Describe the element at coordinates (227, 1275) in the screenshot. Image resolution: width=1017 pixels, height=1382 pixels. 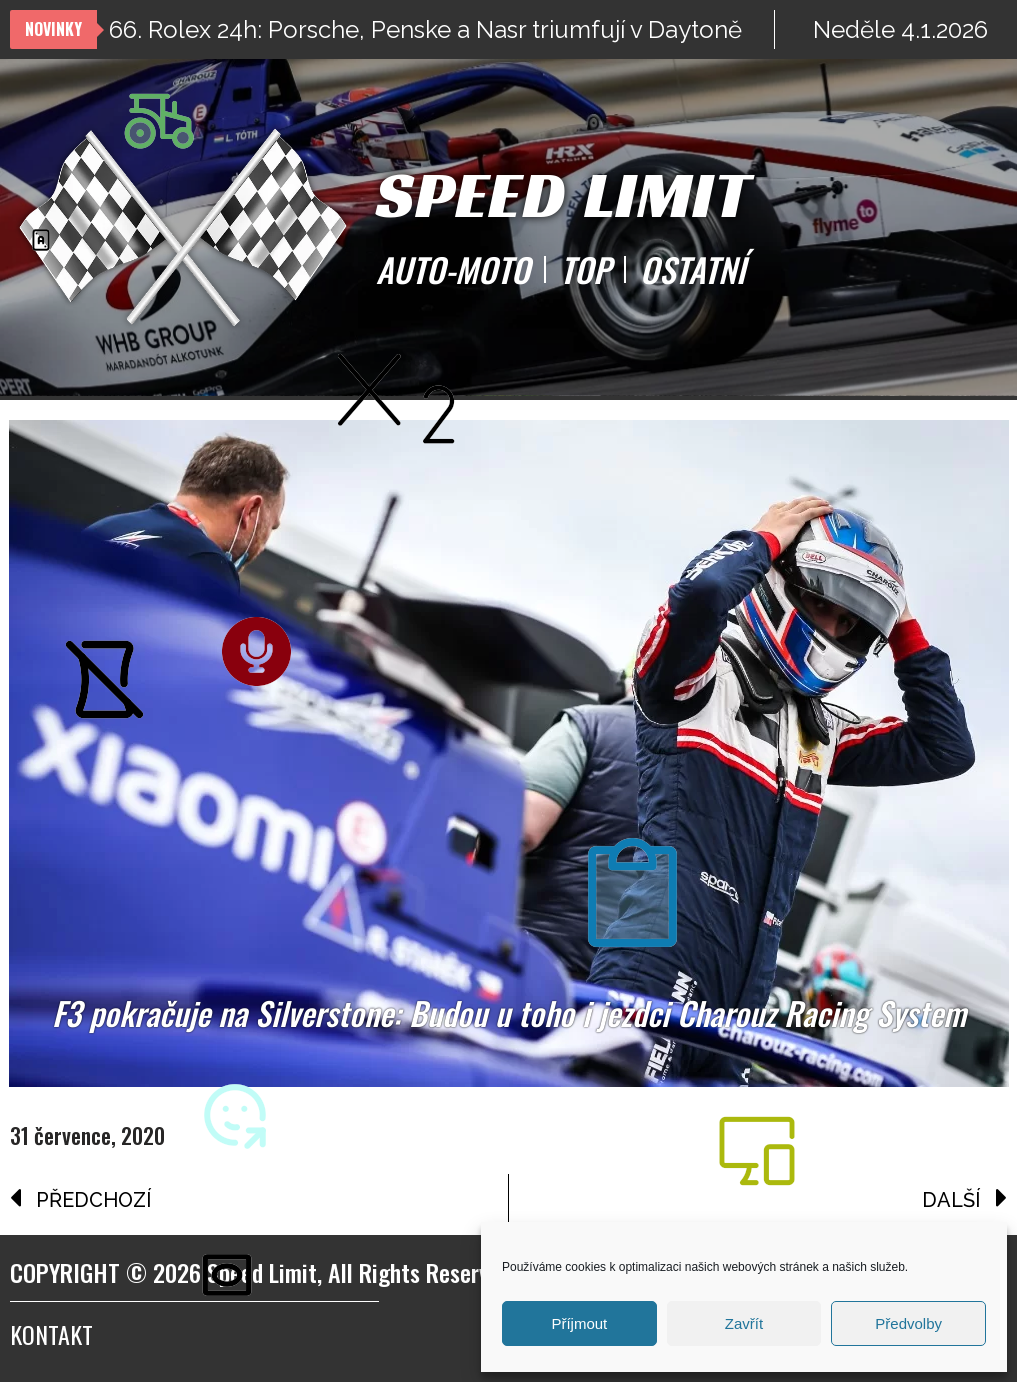
I see `apply vignette effect to photo` at that location.